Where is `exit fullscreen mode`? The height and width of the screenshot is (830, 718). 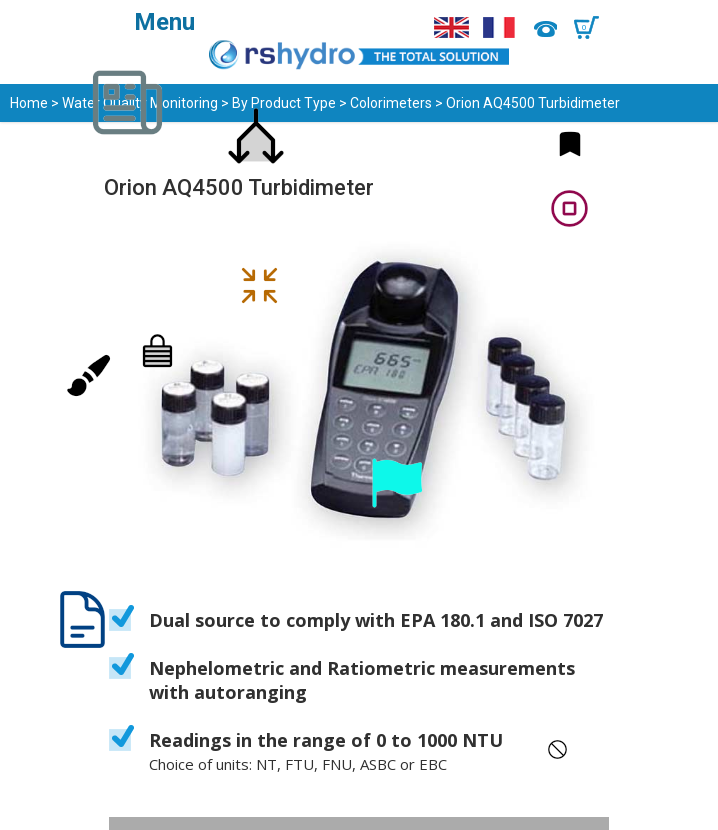 exit fullscreen mode is located at coordinates (259, 285).